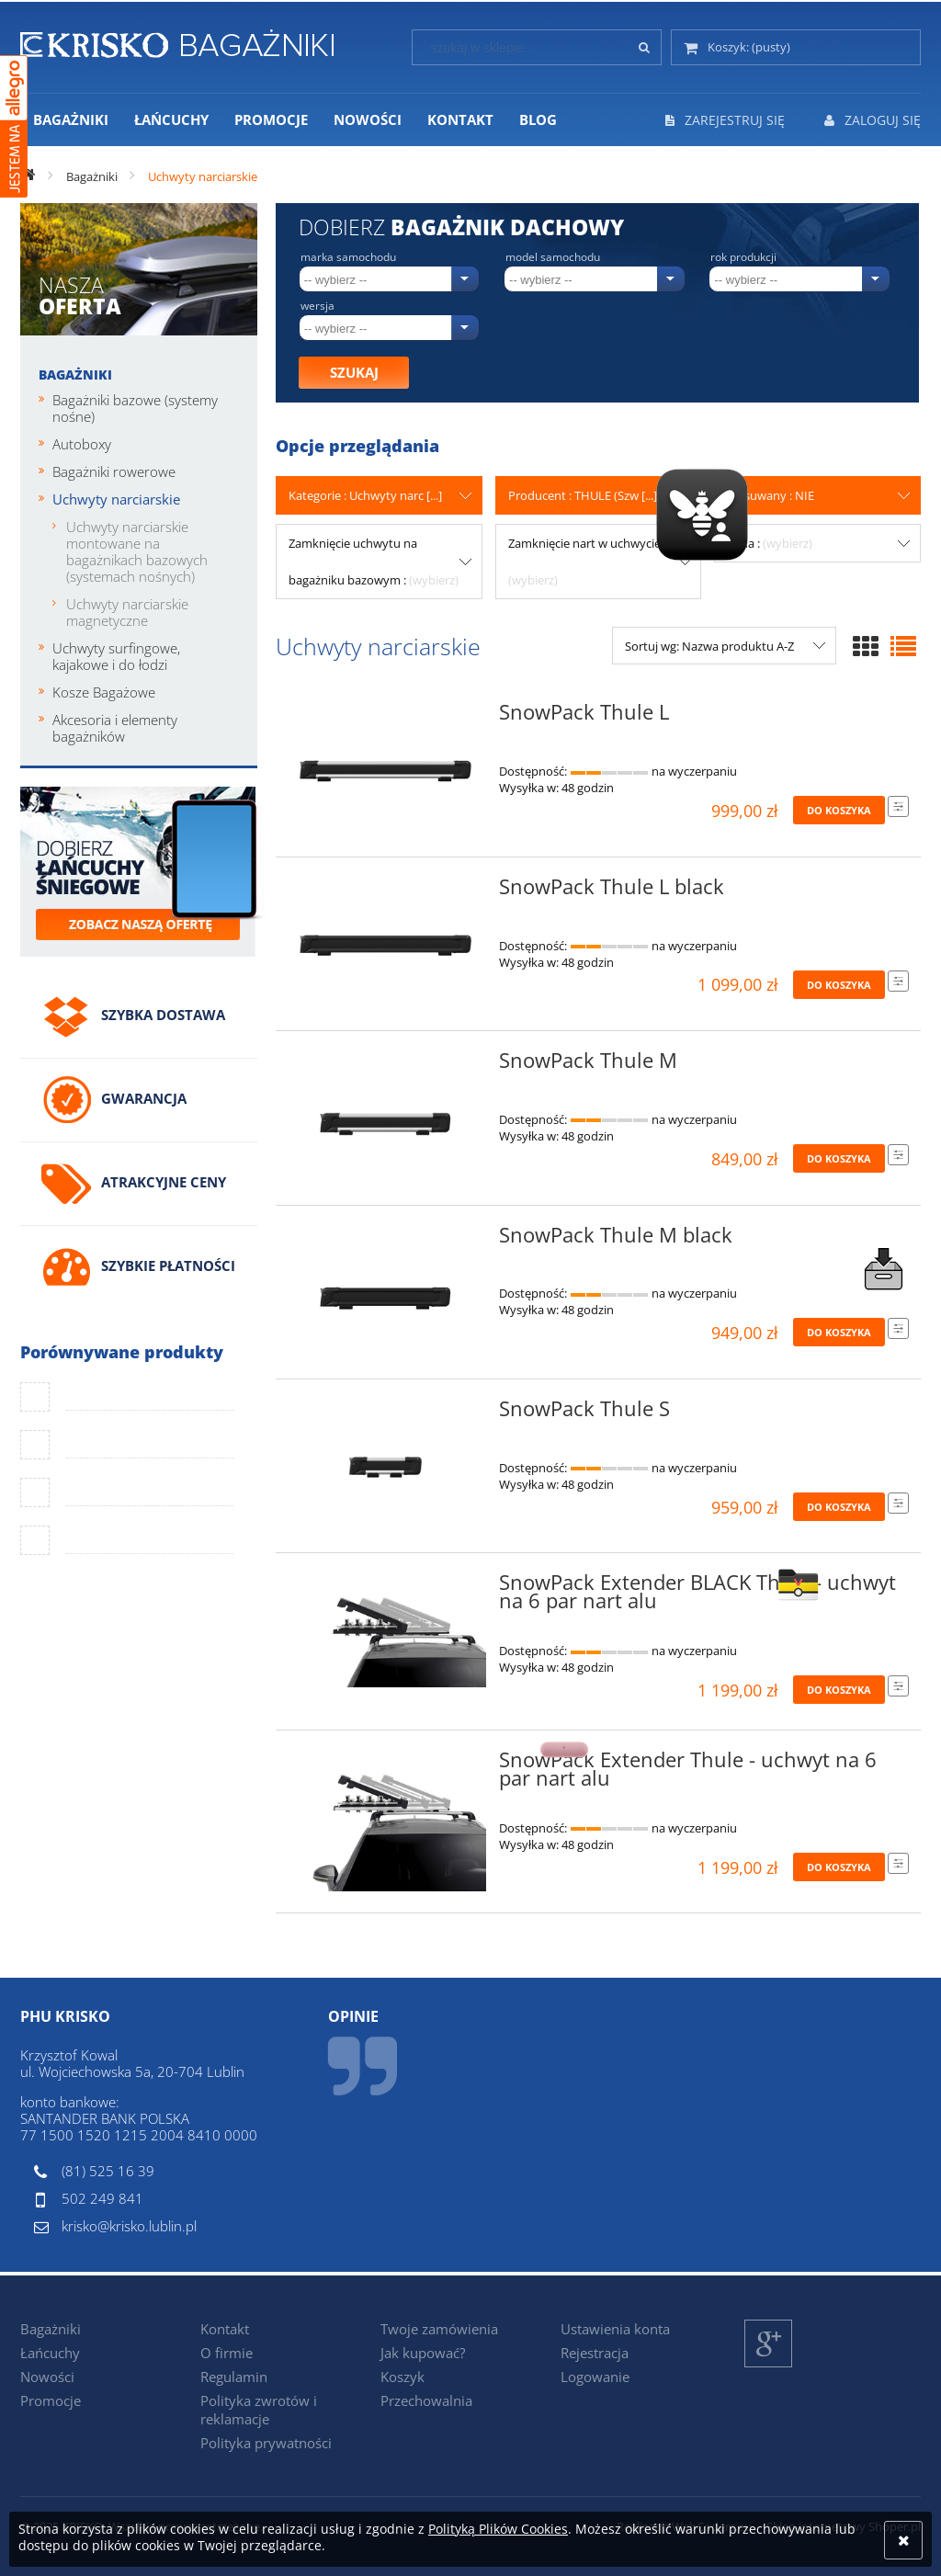  What do you see at coordinates (798, 1585) in the screenshot?
I see `folder containing pokémon level ball assets` at bounding box center [798, 1585].